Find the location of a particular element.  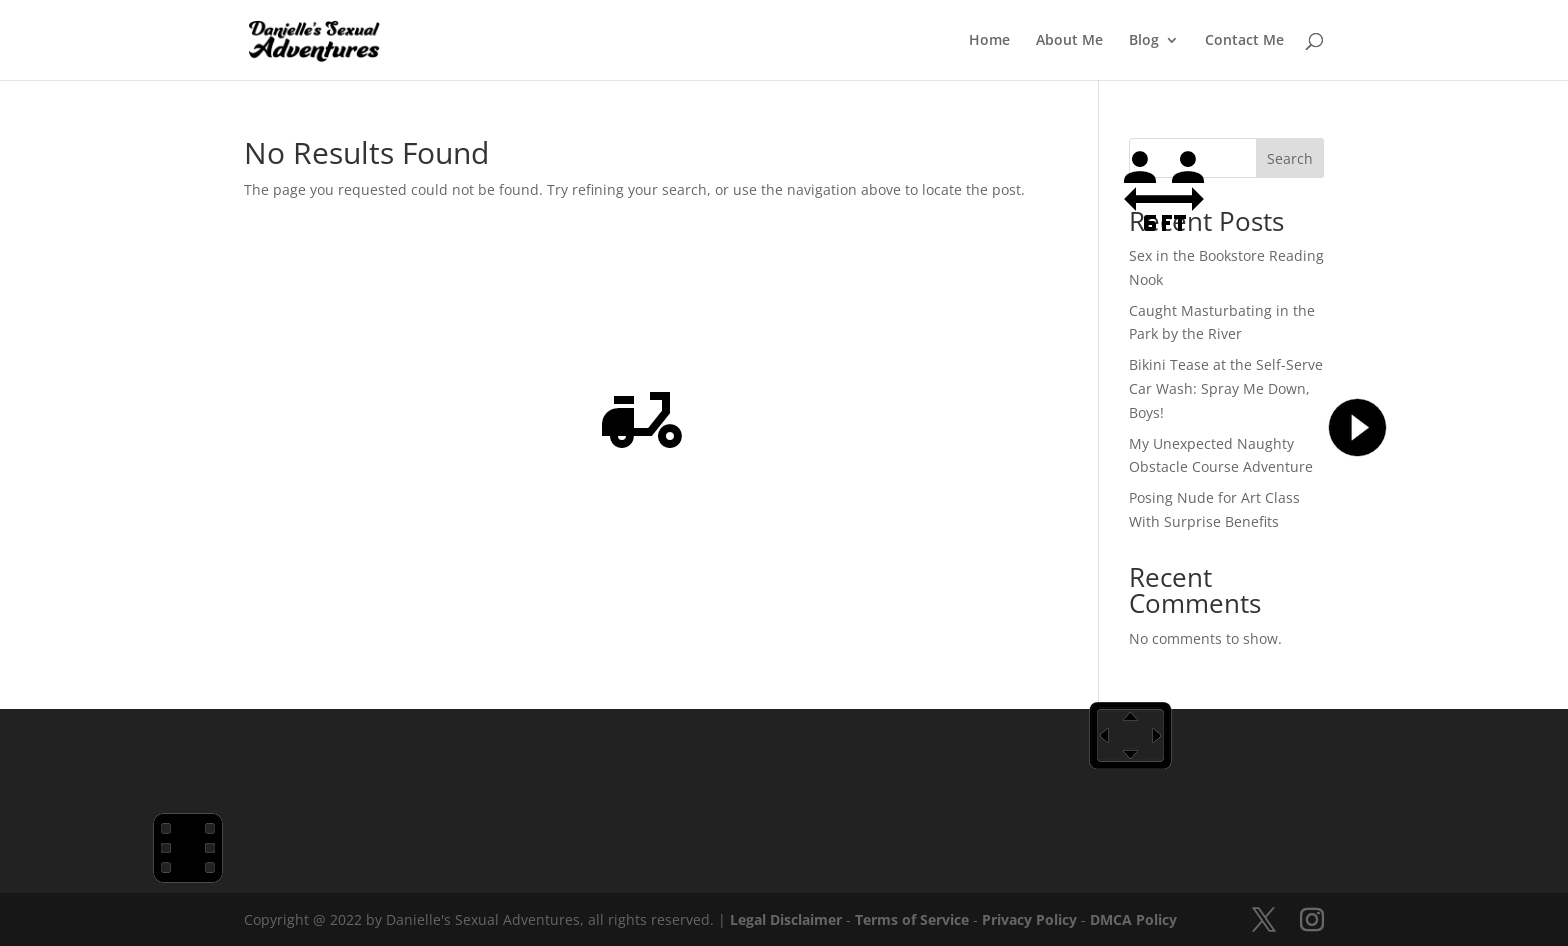

select moped or scooter delivery option is located at coordinates (642, 420).